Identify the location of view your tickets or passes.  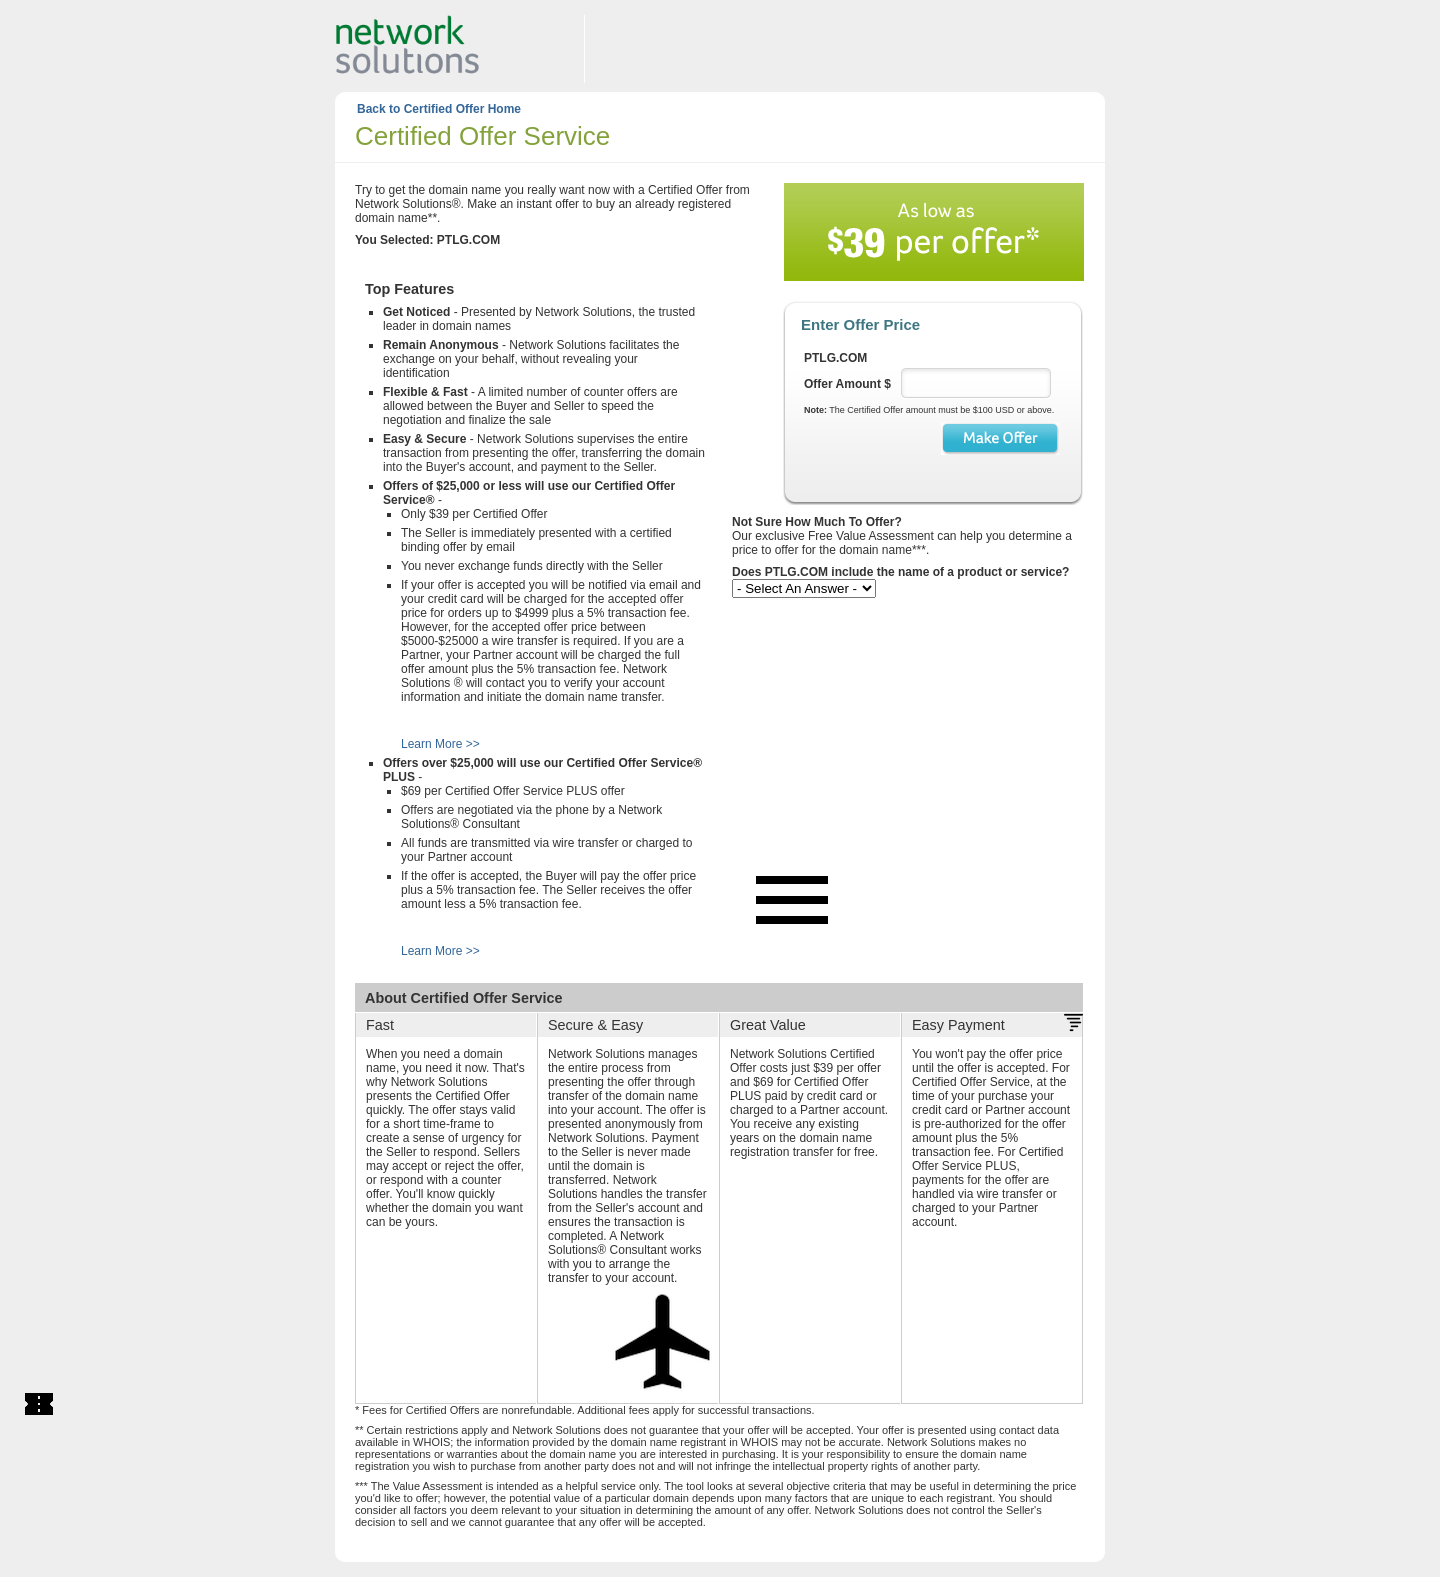
(39, 1404).